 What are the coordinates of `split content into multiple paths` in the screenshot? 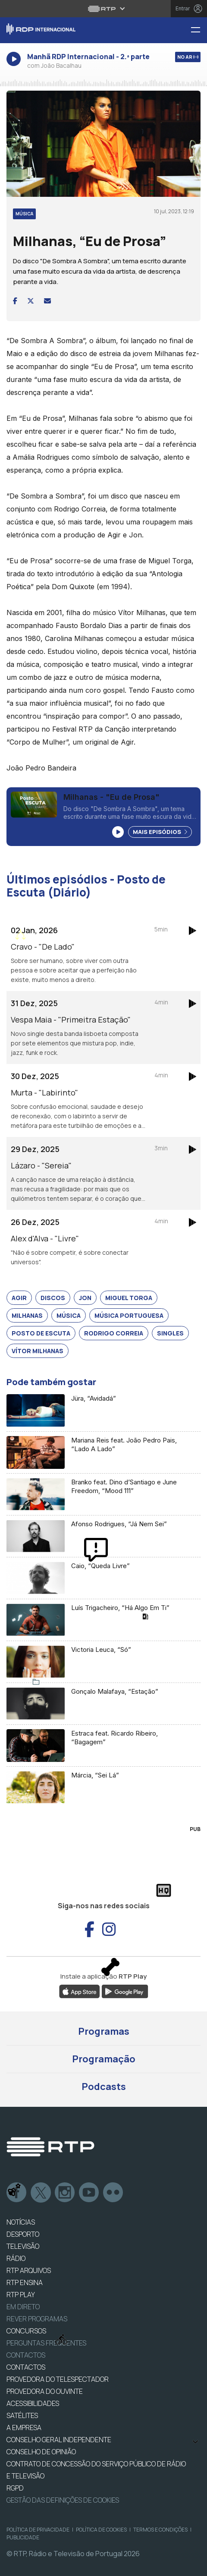 It's located at (20, 934).